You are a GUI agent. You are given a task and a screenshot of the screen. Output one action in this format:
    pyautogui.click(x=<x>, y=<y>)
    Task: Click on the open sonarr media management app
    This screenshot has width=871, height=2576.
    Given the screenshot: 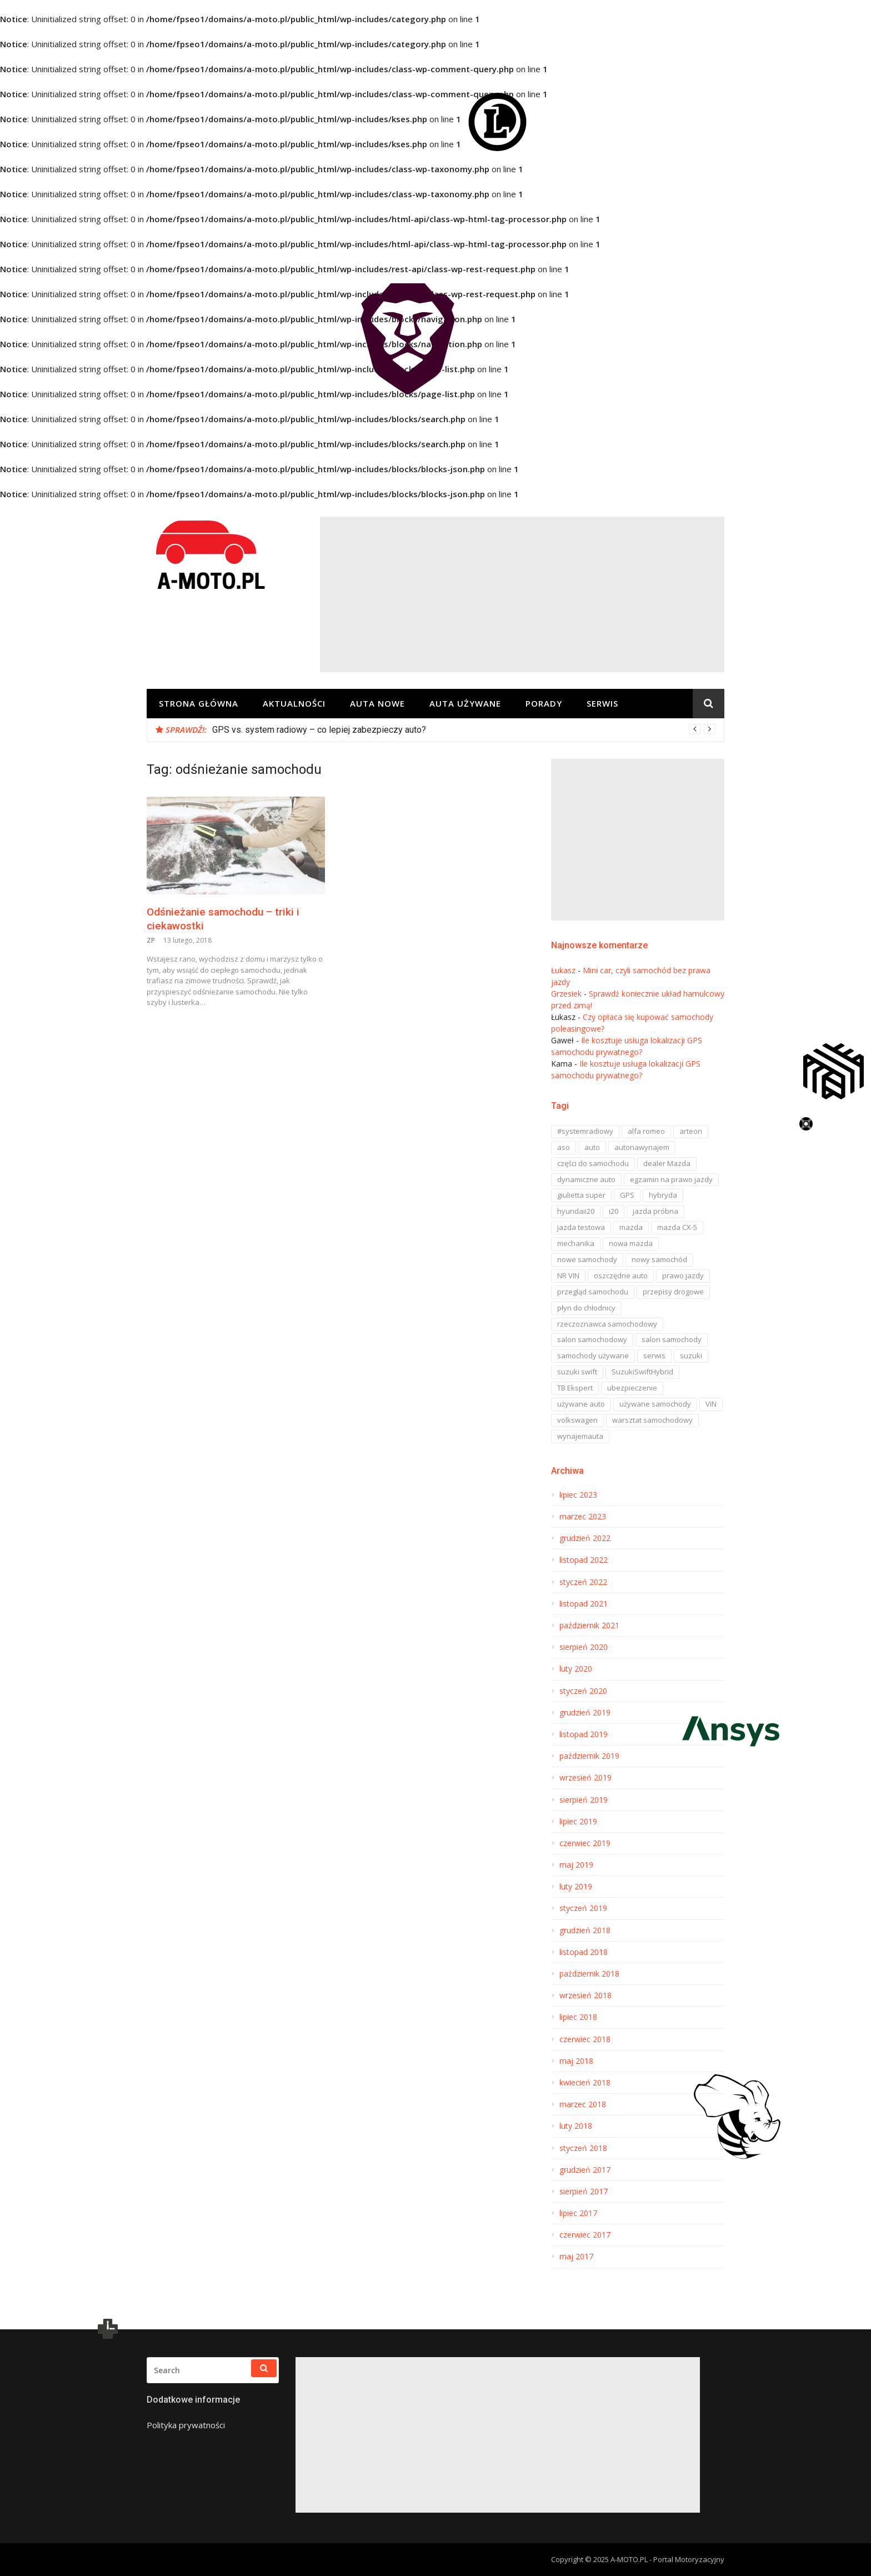 What is the action you would take?
    pyautogui.click(x=806, y=1124)
    